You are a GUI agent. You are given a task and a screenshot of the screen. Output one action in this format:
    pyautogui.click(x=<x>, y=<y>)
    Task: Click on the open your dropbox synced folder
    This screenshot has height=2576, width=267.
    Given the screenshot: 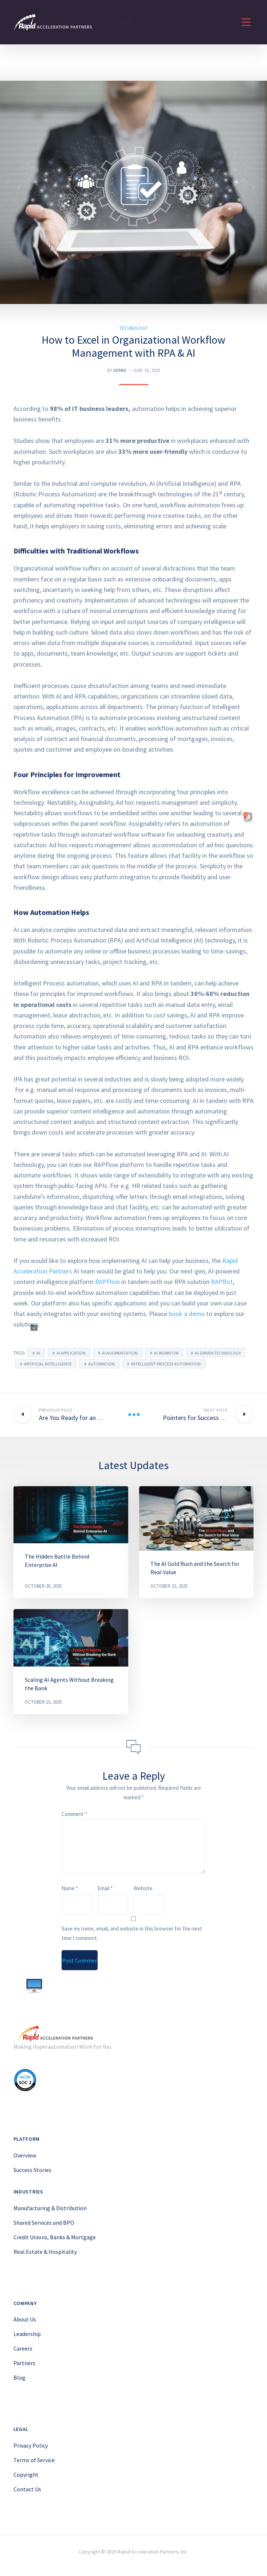 What is the action you would take?
    pyautogui.click(x=34, y=1327)
    